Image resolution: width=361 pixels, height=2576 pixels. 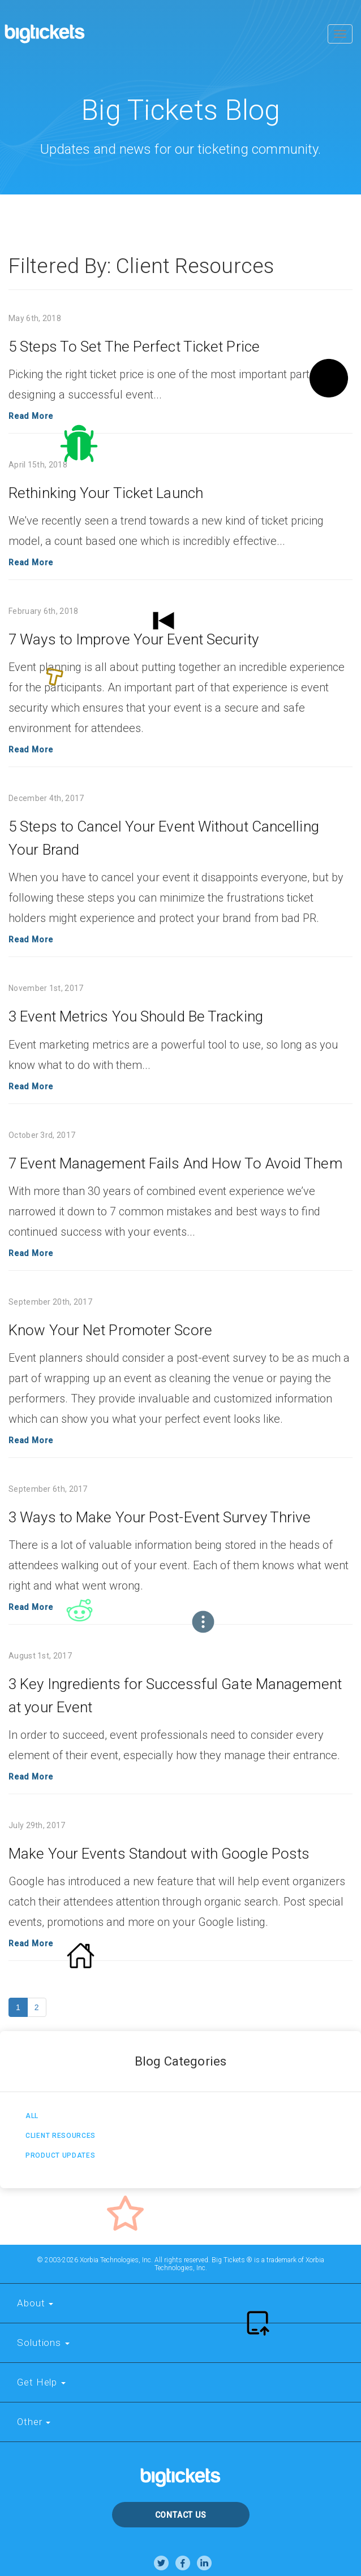 What do you see at coordinates (256, 2323) in the screenshot?
I see `upload content to tablet device` at bounding box center [256, 2323].